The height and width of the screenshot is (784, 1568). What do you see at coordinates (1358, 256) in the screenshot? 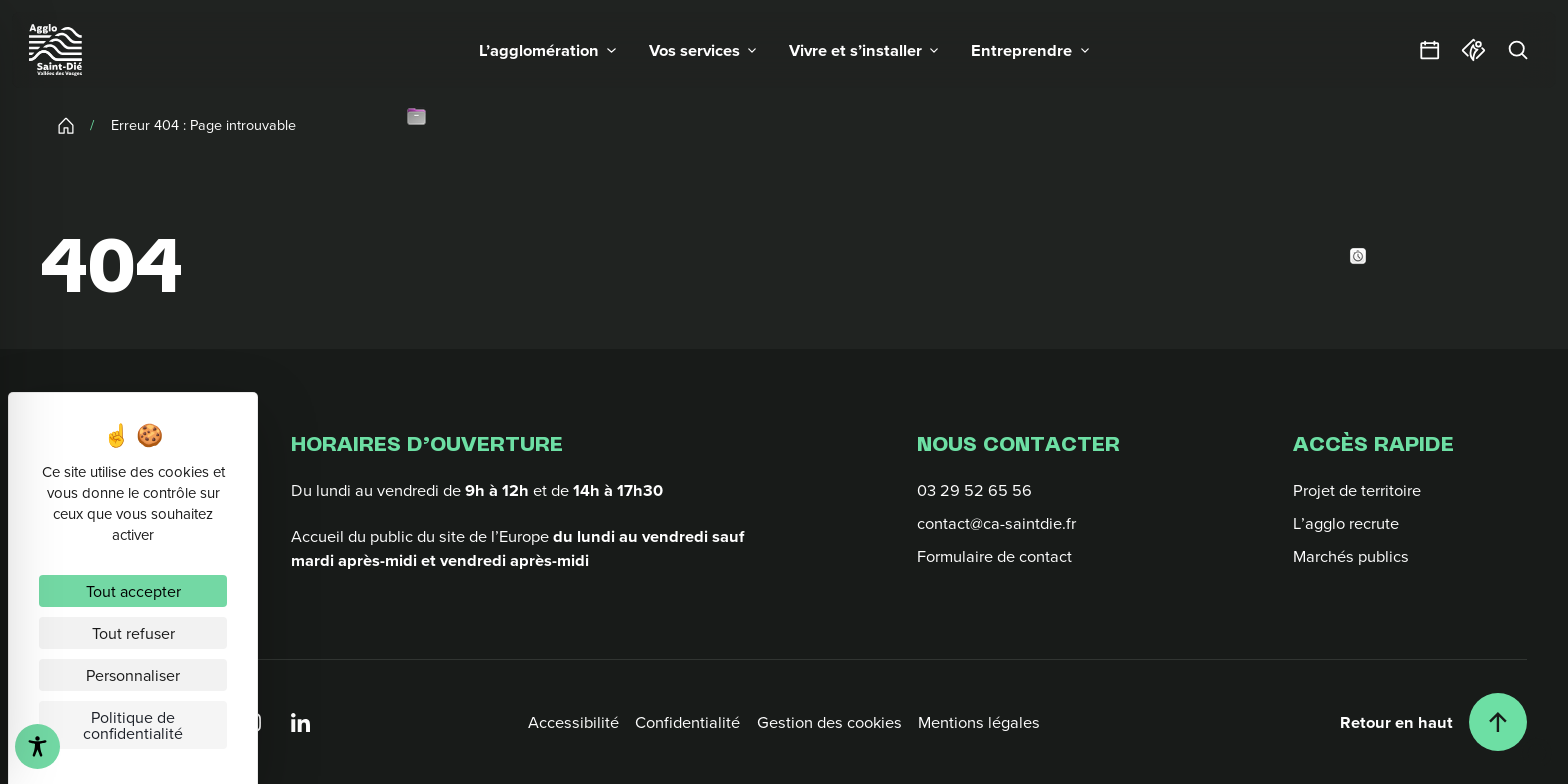
I see `open pomidor timer app` at bounding box center [1358, 256].